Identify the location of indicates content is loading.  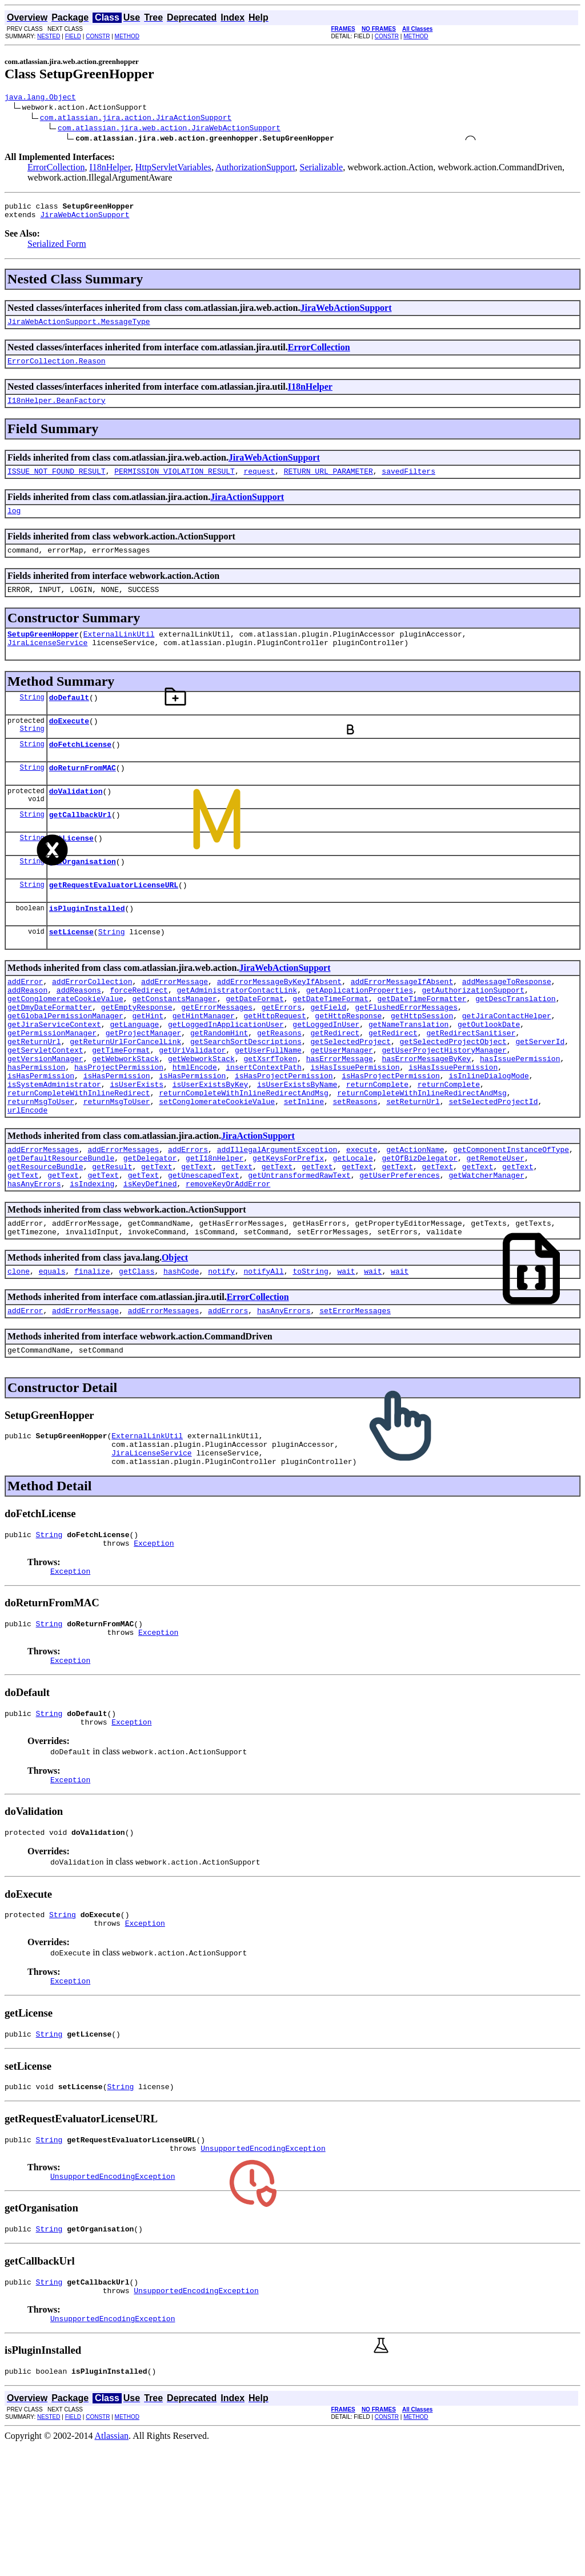
(470, 141).